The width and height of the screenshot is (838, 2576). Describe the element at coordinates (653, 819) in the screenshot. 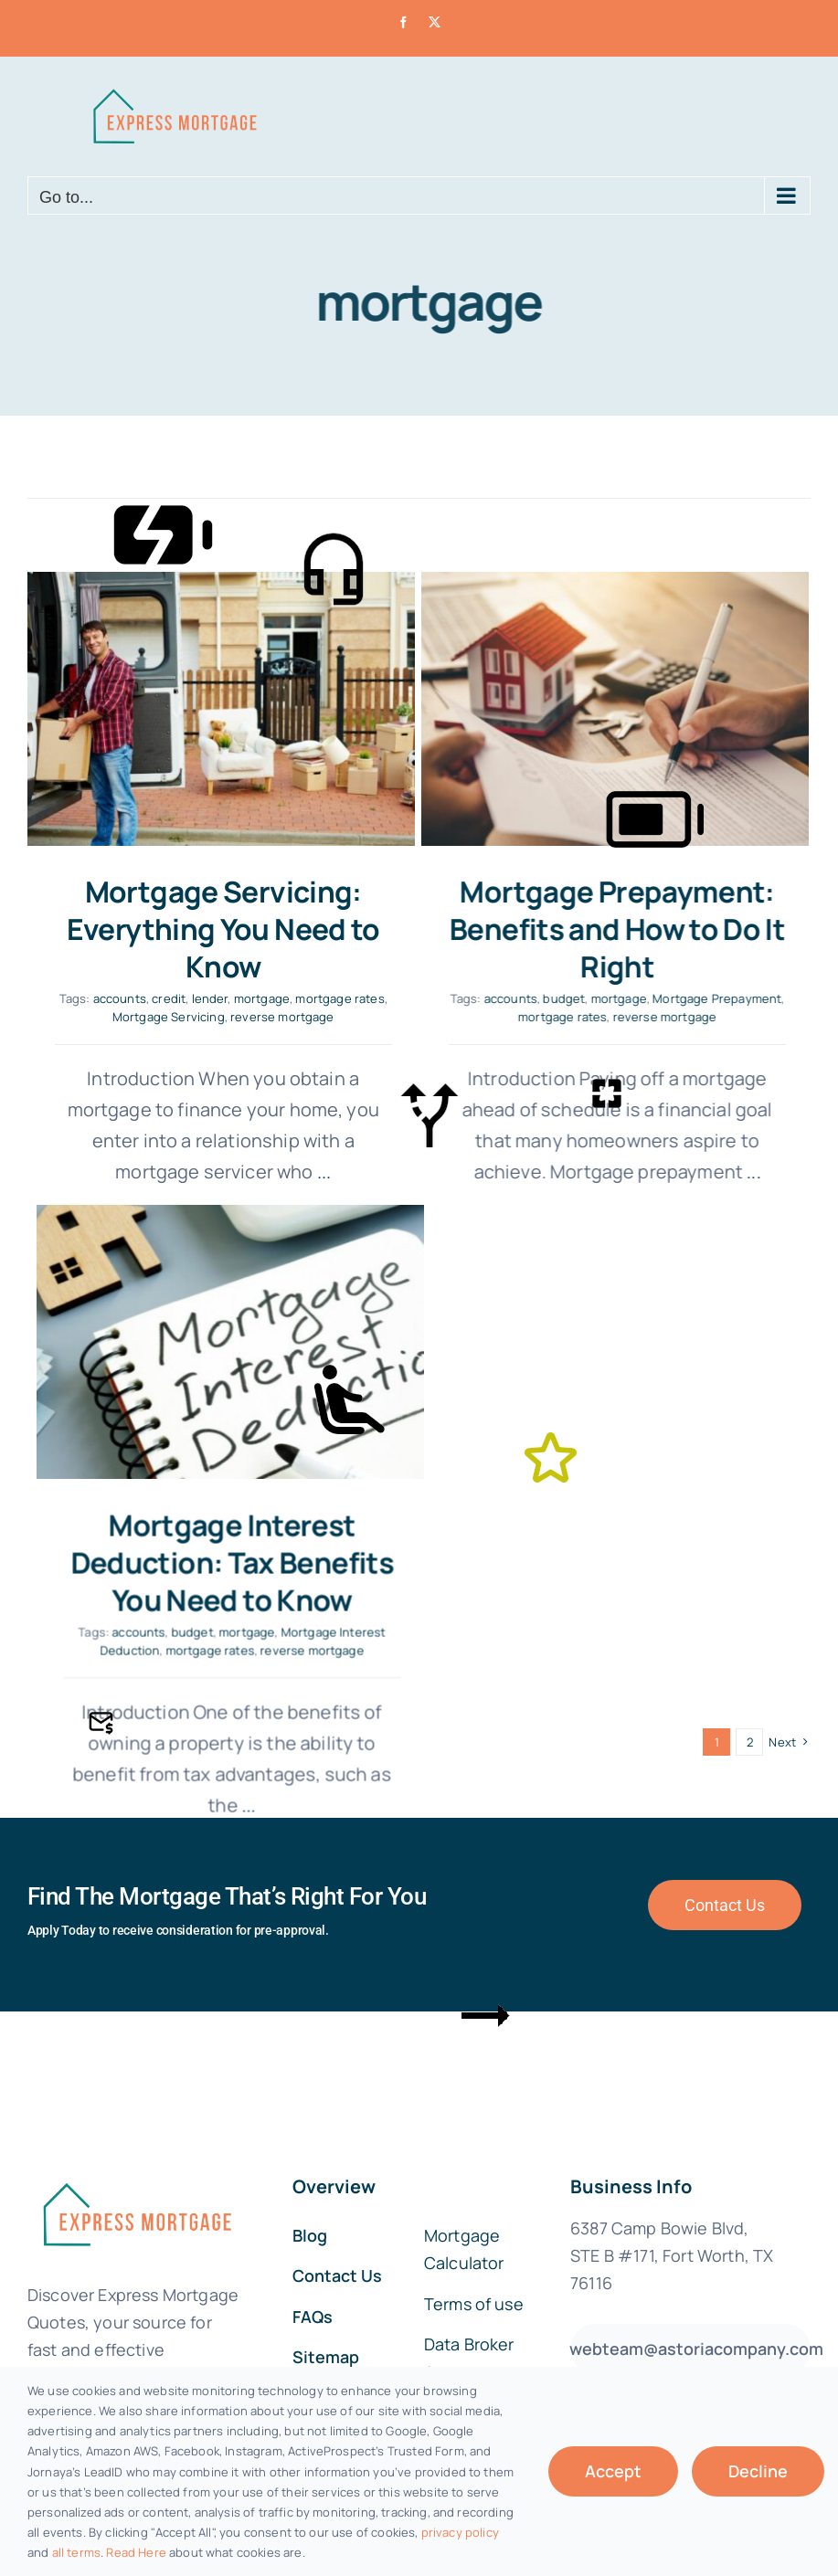

I see `indicates battery is at high charge level` at that location.